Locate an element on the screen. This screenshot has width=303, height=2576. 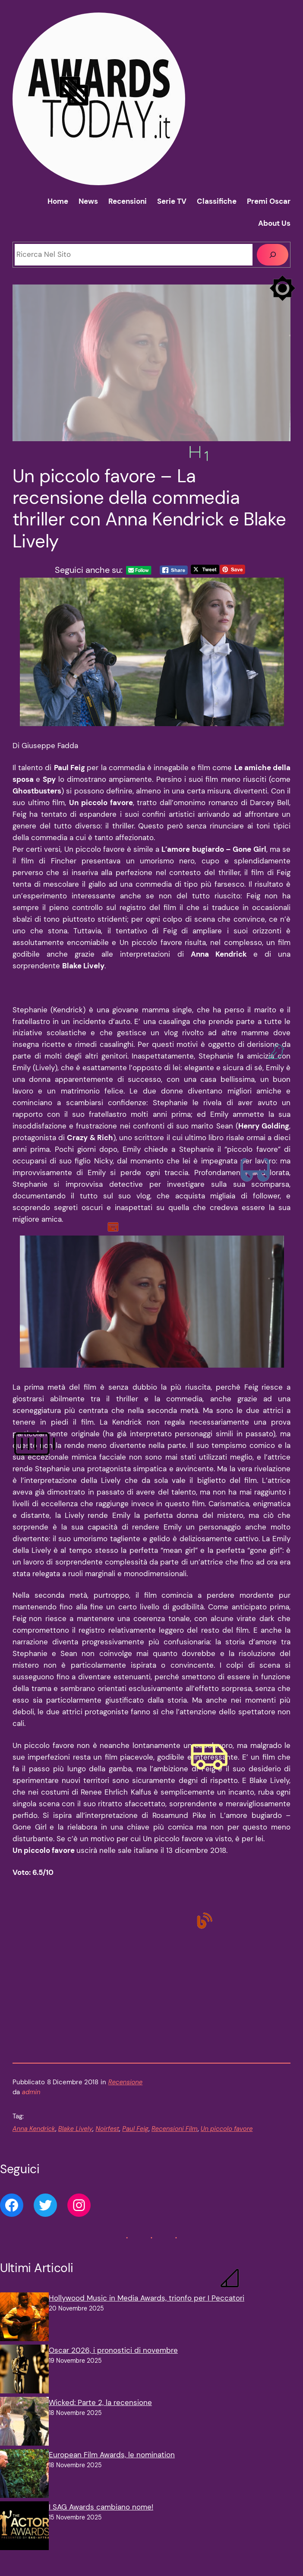
unite or merge two shapes is located at coordinates (74, 91).